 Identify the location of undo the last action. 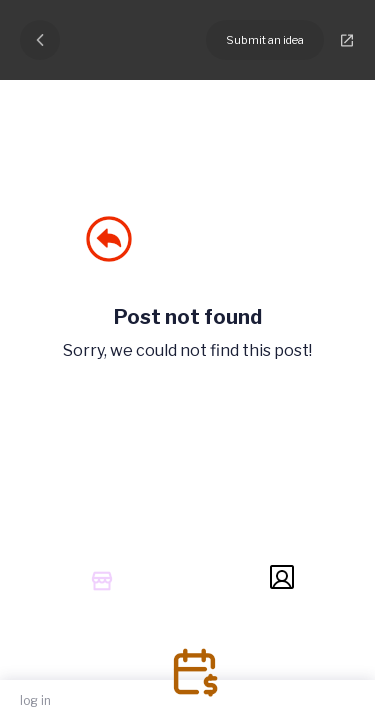
(109, 239).